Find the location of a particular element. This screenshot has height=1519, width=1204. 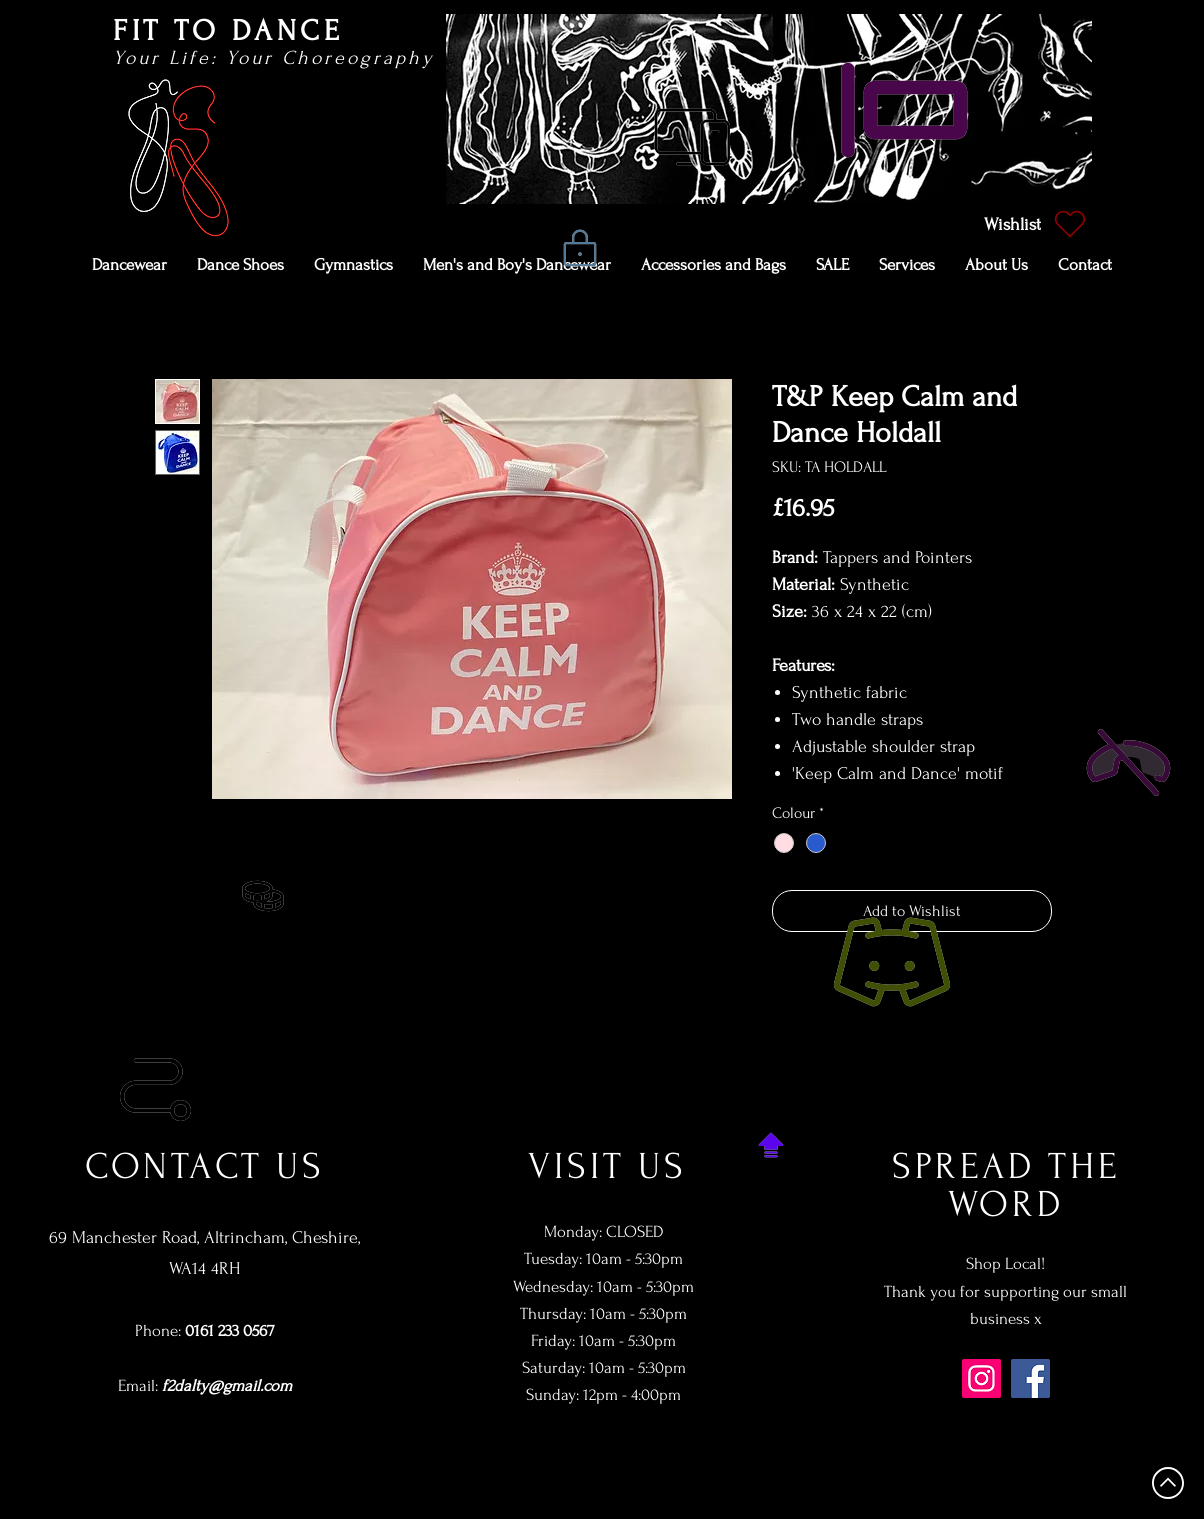

view or edit a route path is located at coordinates (155, 1085).